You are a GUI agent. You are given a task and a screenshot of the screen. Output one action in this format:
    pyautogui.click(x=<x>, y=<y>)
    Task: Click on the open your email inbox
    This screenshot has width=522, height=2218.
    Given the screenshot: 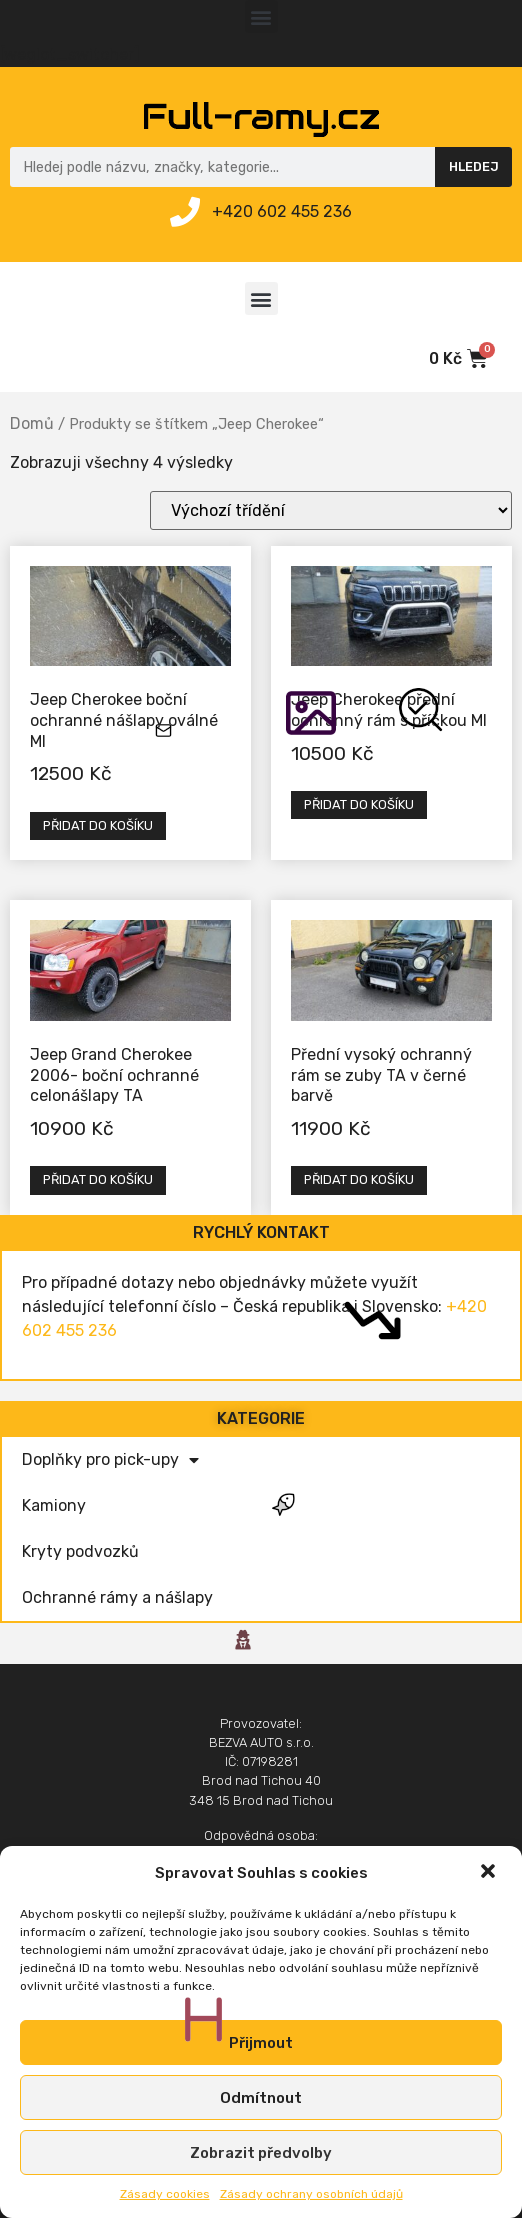 What is the action you would take?
    pyautogui.click(x=163, y=730)
    